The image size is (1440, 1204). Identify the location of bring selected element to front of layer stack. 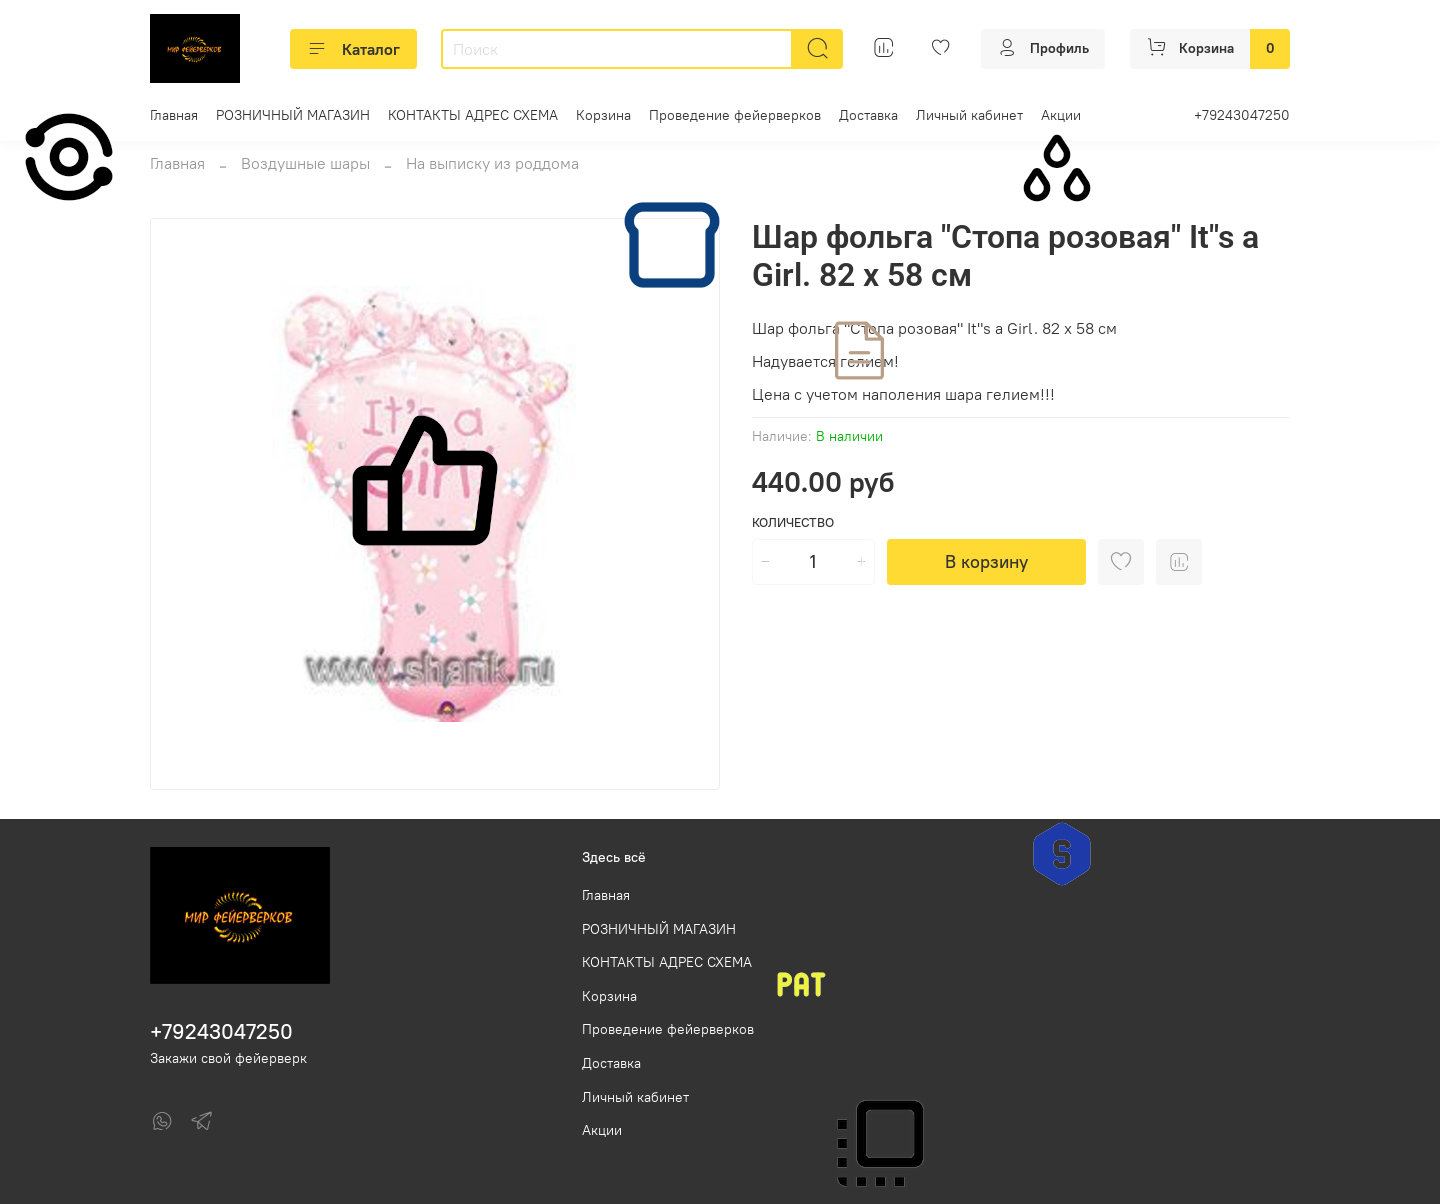
(880, 1143).